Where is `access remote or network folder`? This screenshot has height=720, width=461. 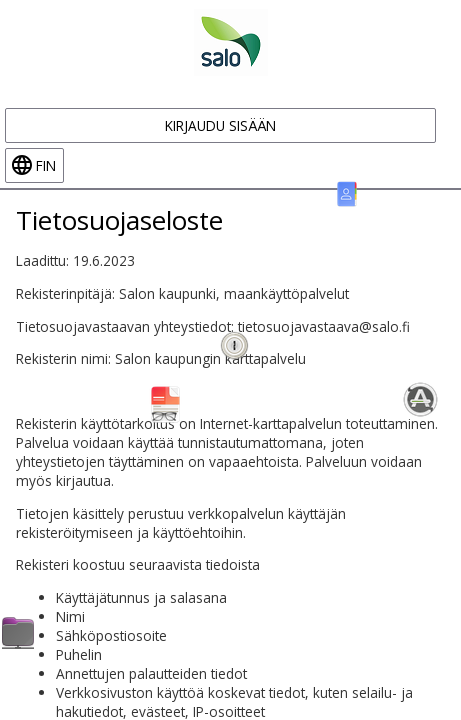 access remote or network folder is located at coordinates (18, 633).